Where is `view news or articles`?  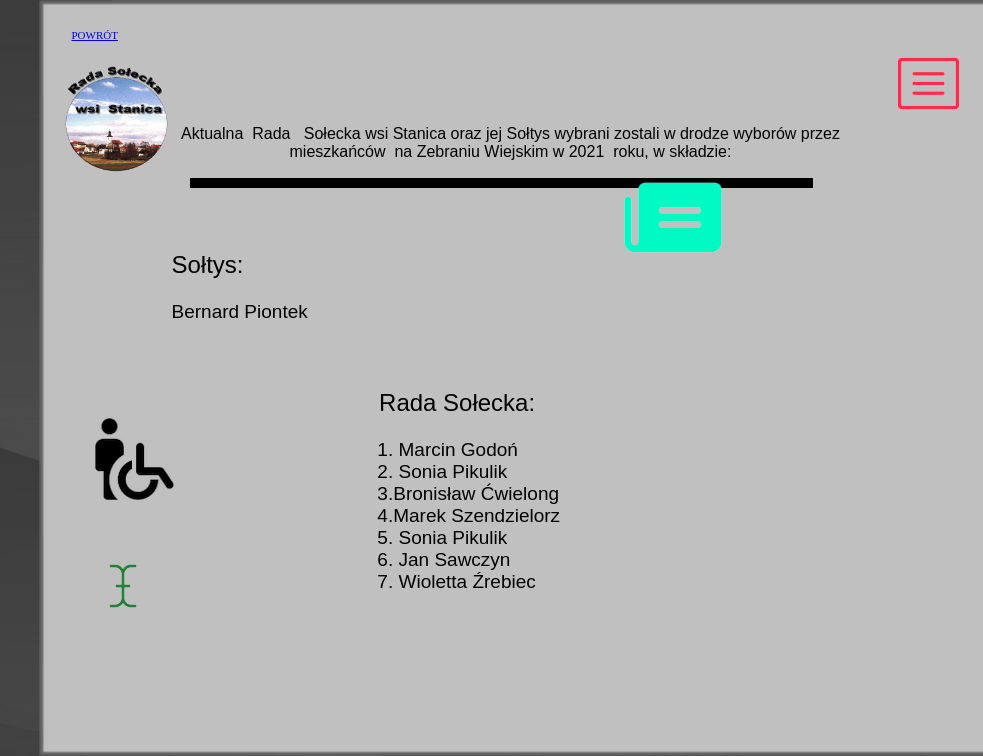 view news or articles is located at coordinates (676, 217).